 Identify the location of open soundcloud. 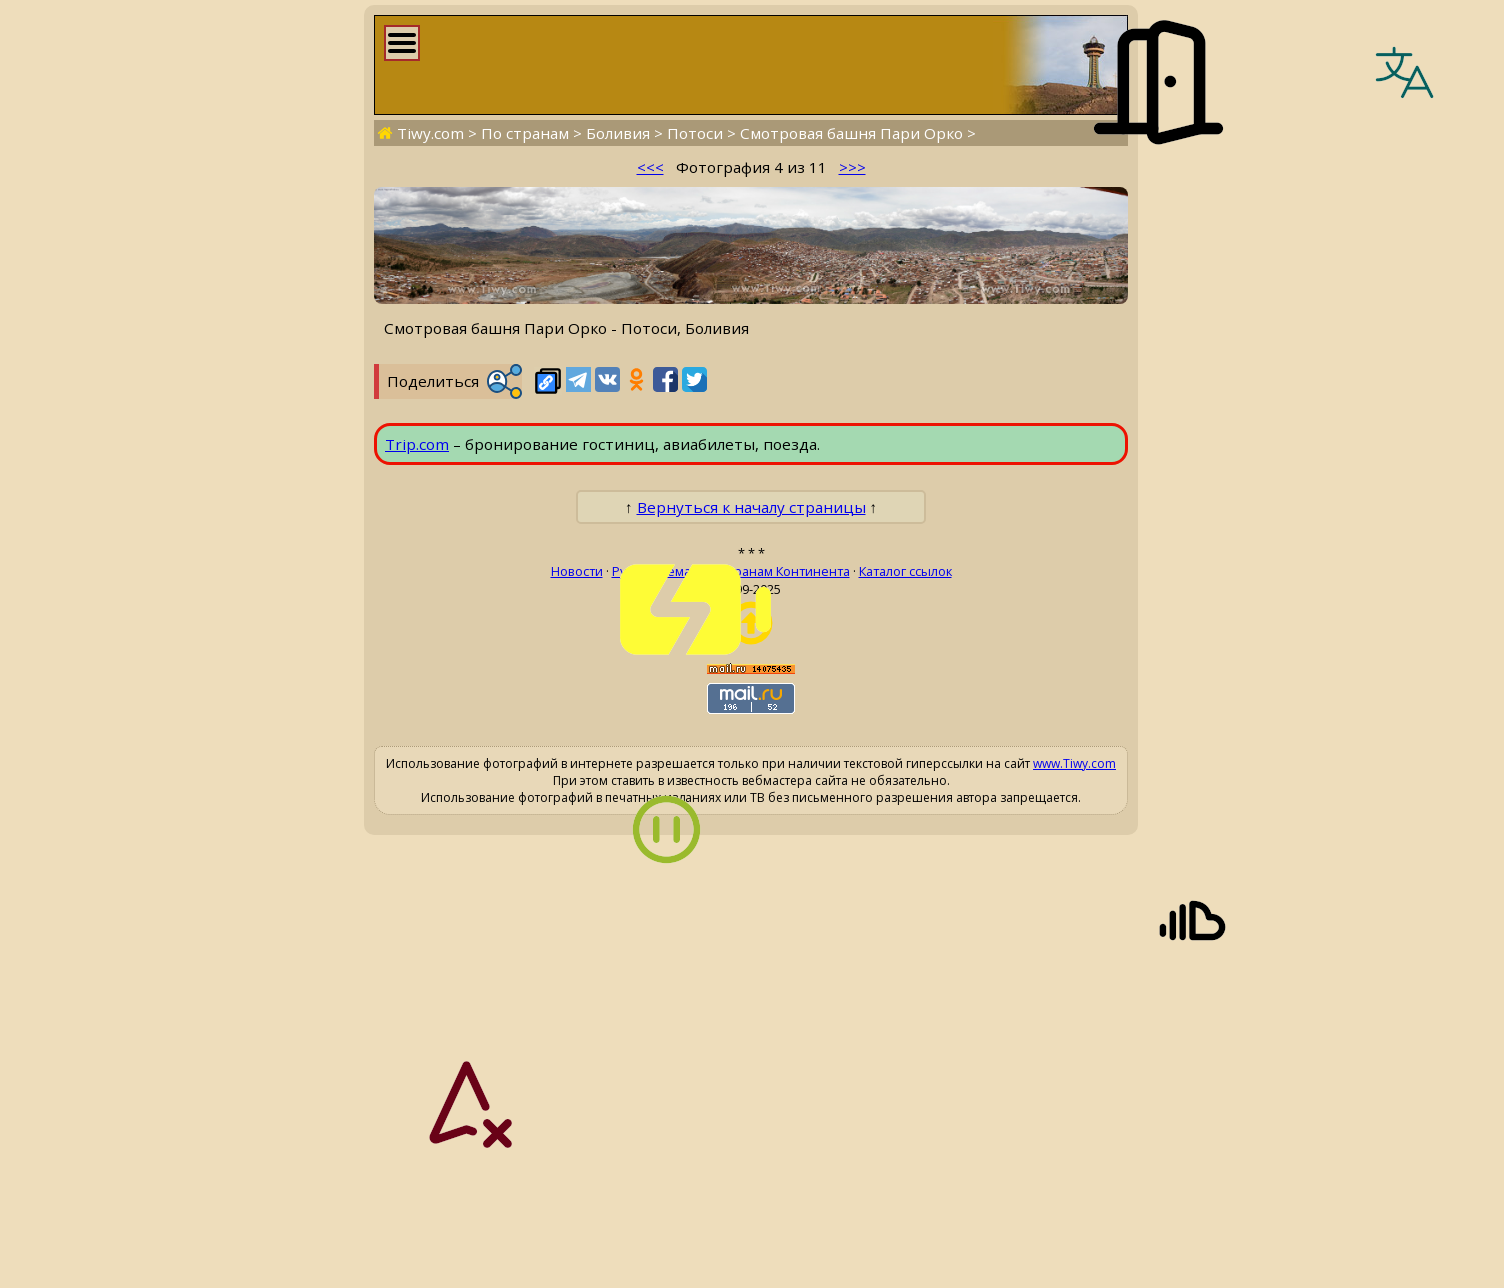
(1192, 920).